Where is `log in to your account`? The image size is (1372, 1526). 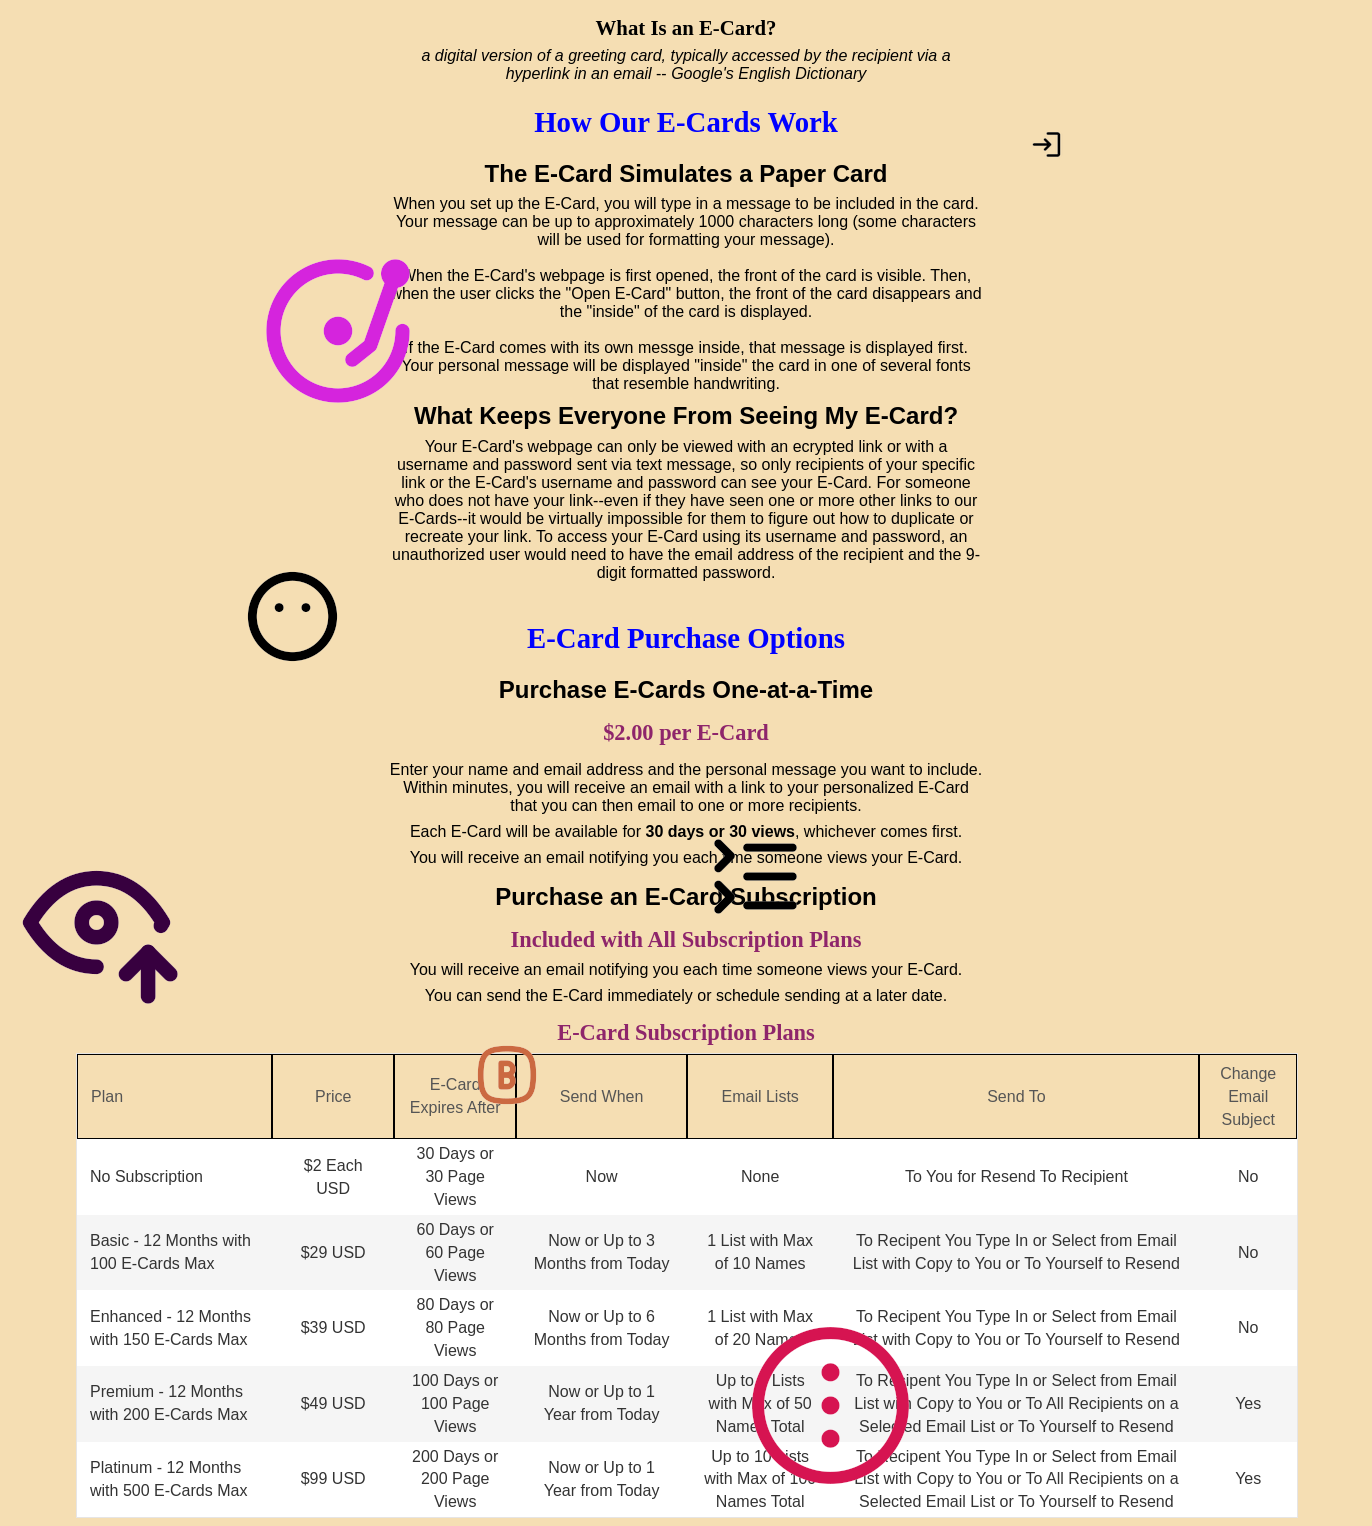 log in to your account is located at coordinates (1046, 144).